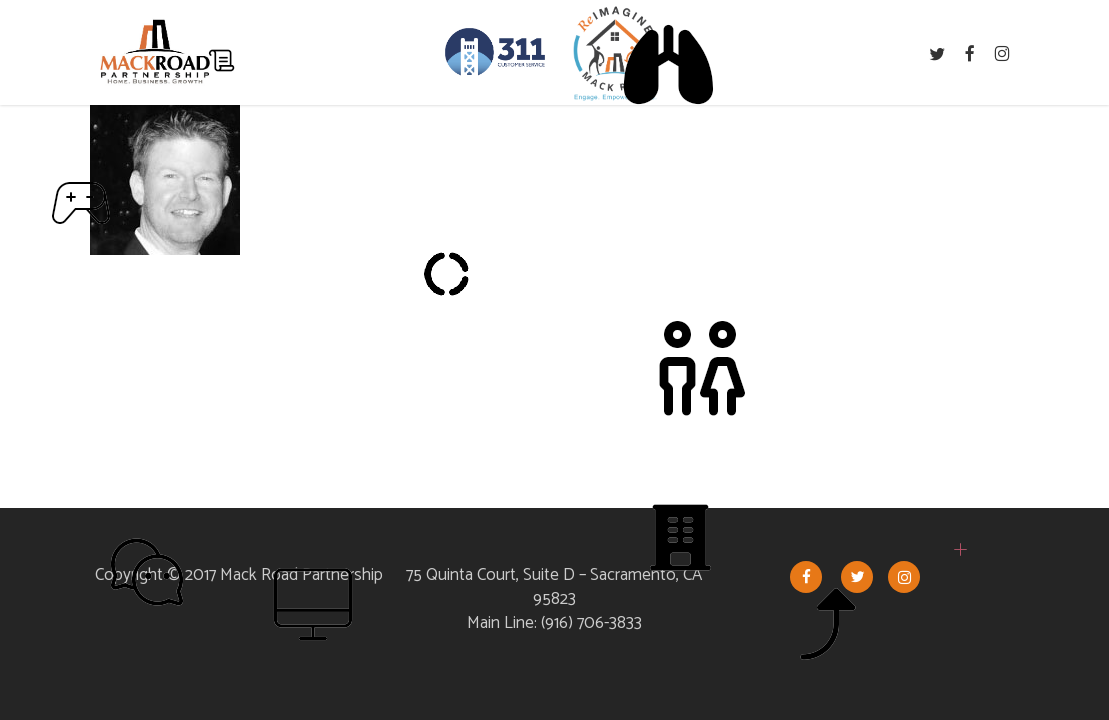 The height and width of the screenshot is (720, 1109). What do you see at coordinates (147, 572) in the screenshot?
I see `open wechat messaging app` at bounding box center [147, 572].